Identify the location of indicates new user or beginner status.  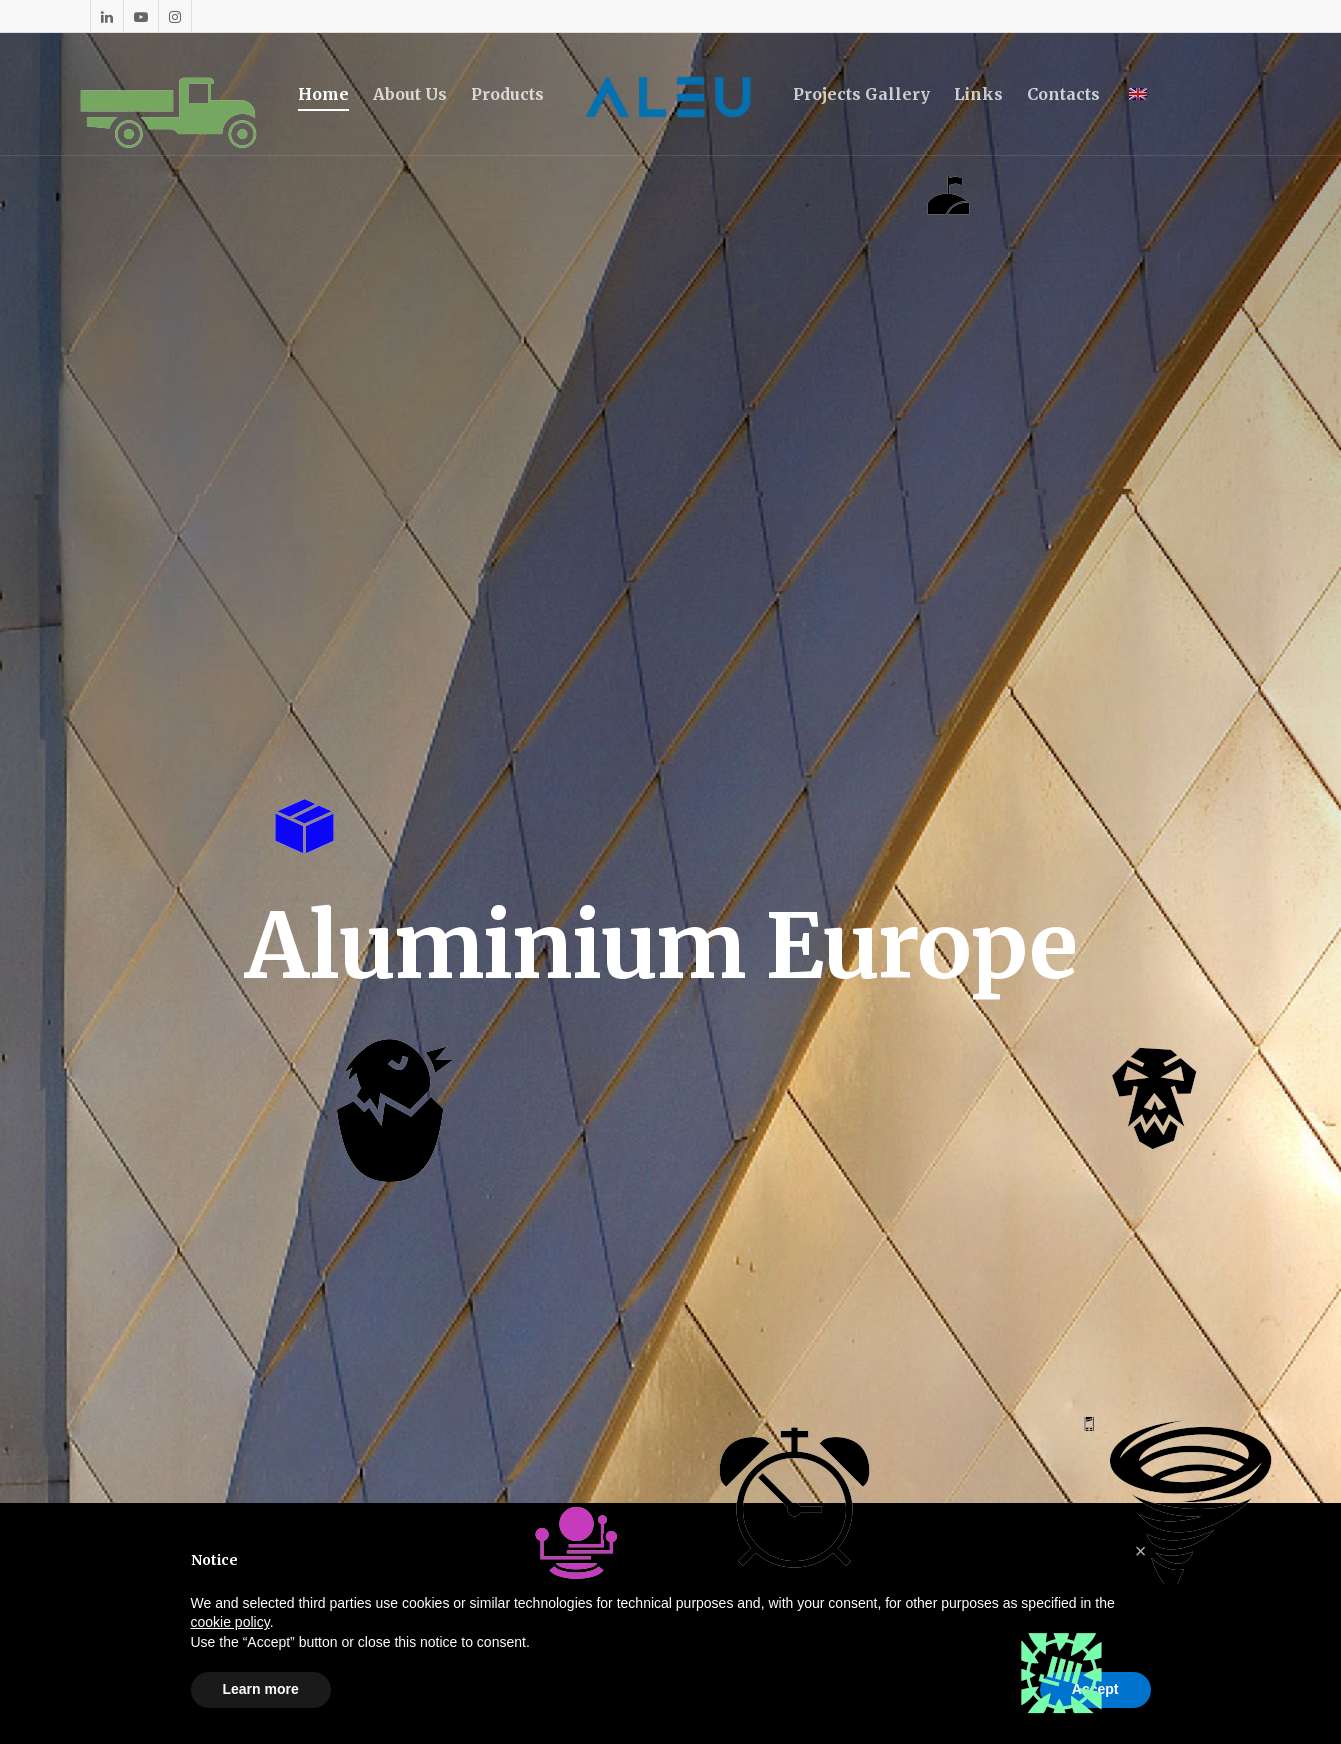
(390, 1108).